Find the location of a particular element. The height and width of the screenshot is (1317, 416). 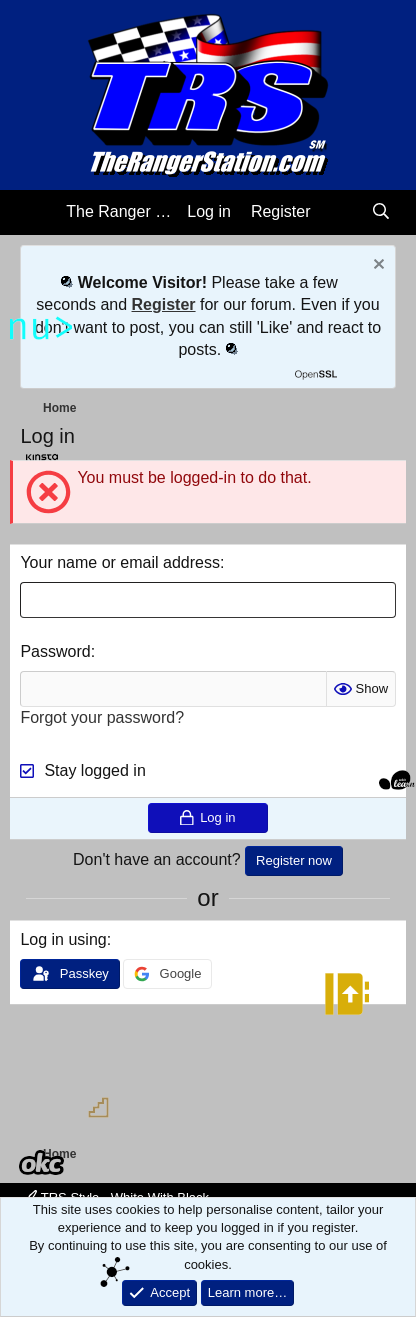

upload contacts from your address book is located at coordinates (344, 994).